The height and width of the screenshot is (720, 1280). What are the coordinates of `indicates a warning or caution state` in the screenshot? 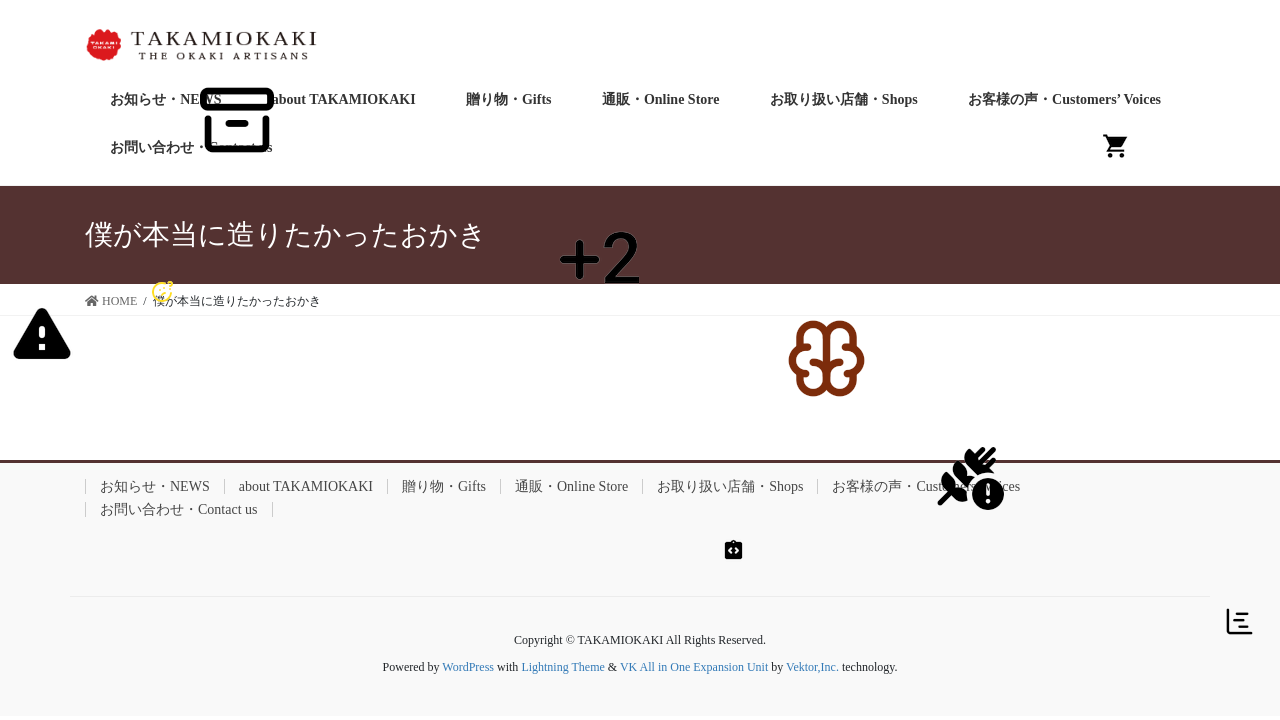 It's located at (42, 332).